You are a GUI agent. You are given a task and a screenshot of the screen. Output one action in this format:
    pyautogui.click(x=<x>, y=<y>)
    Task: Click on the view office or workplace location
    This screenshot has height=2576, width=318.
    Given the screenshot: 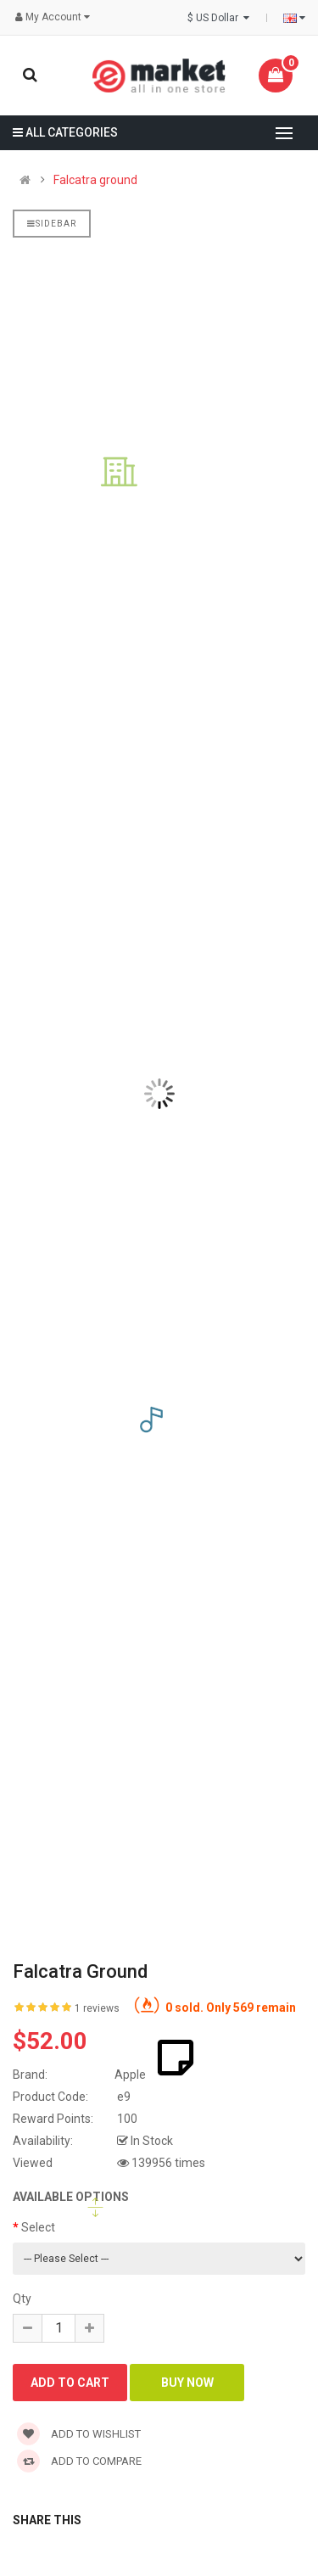 What is the action you would take?
    pyautogui.click(x=118, y=472)
    